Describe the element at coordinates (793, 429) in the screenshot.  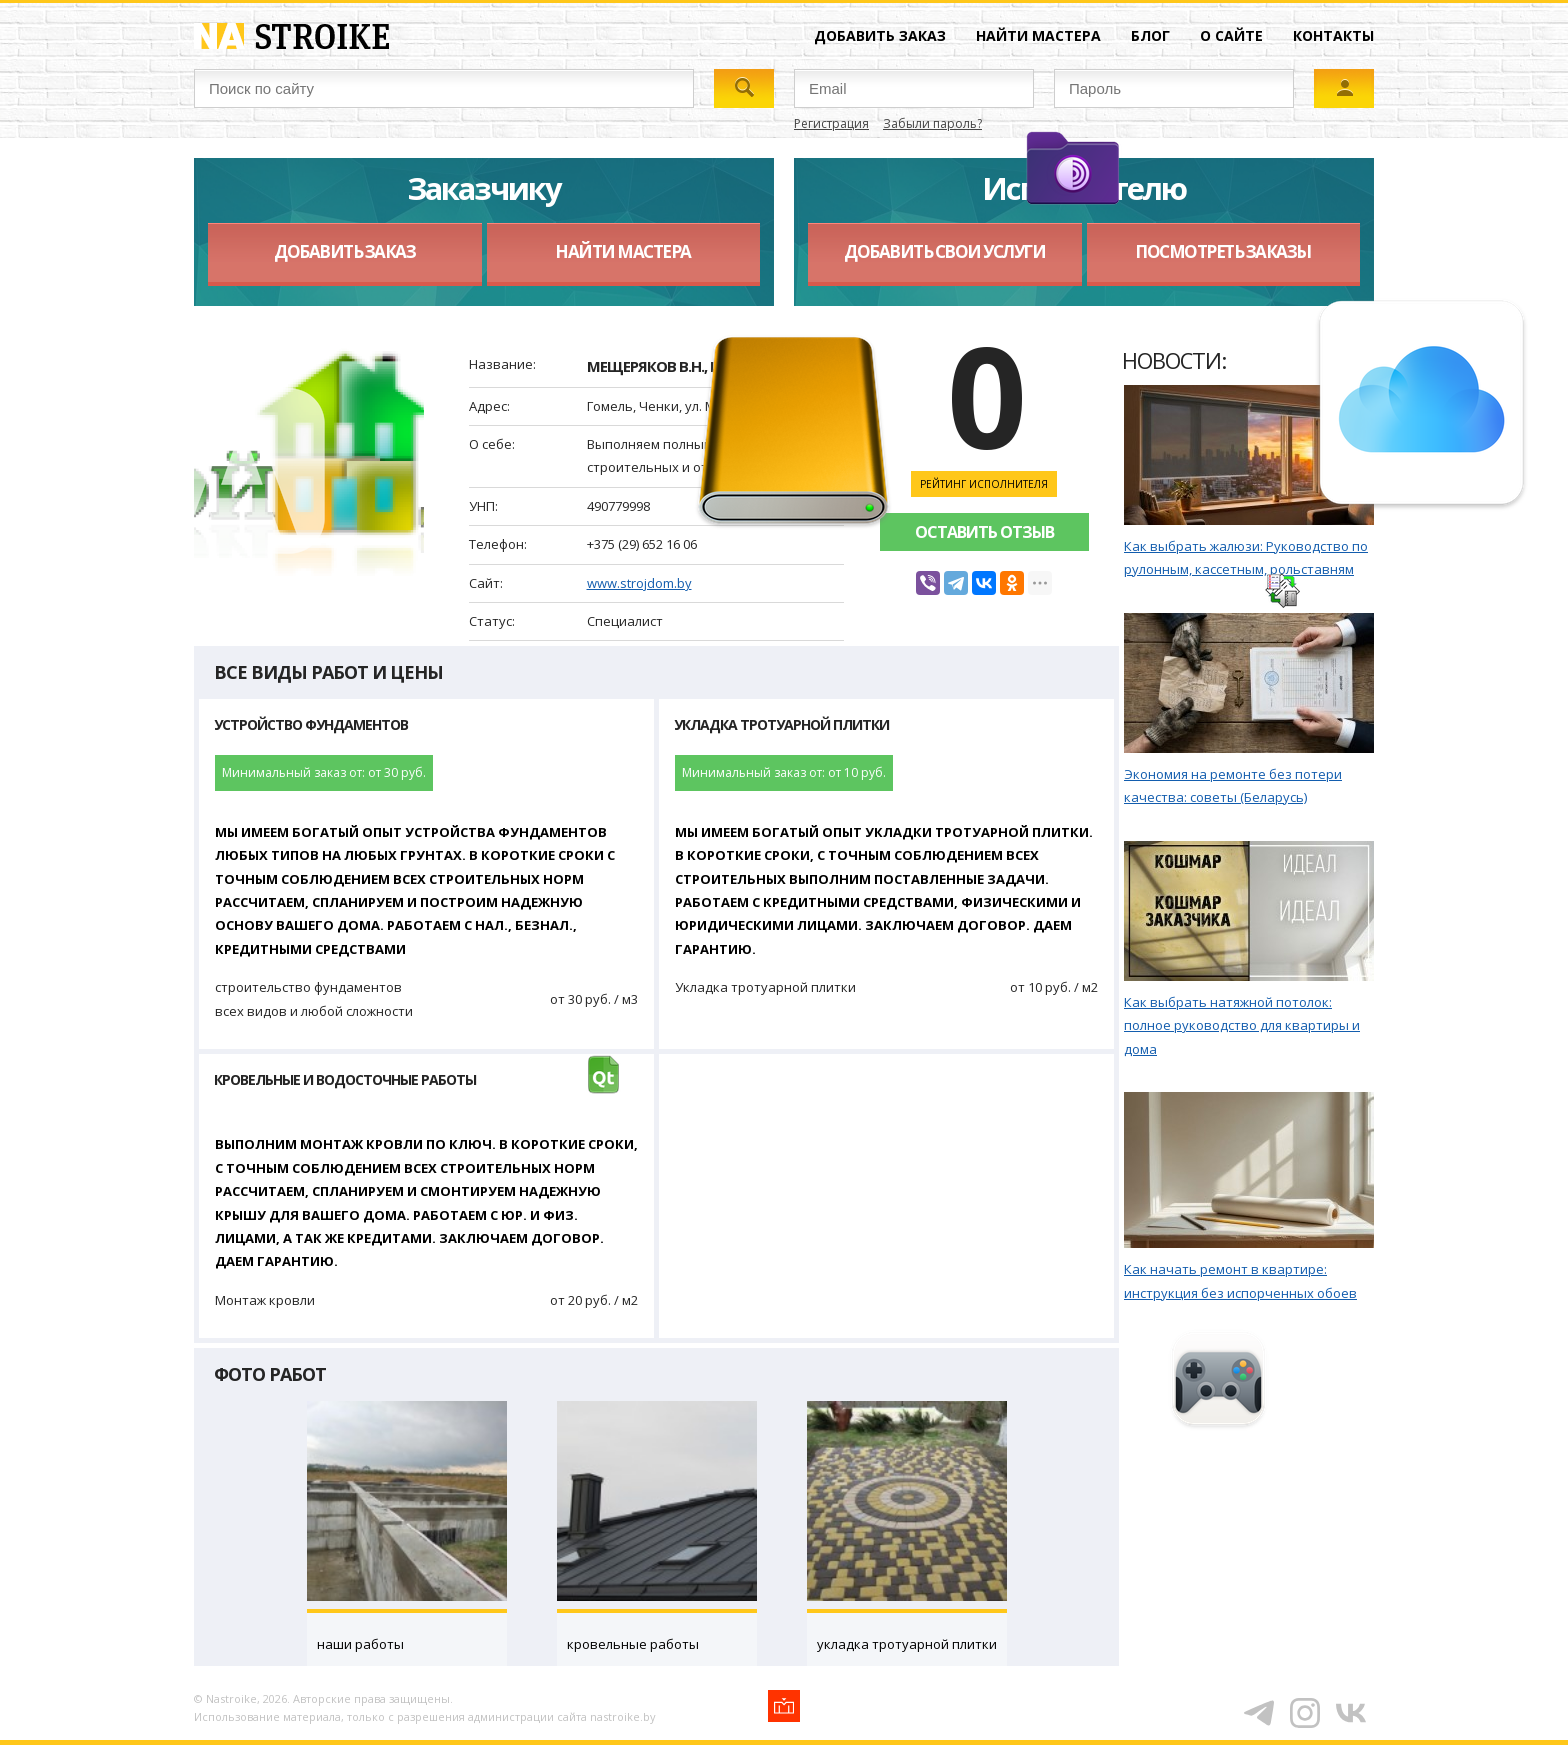
I see `external storage drive connected` at that location.